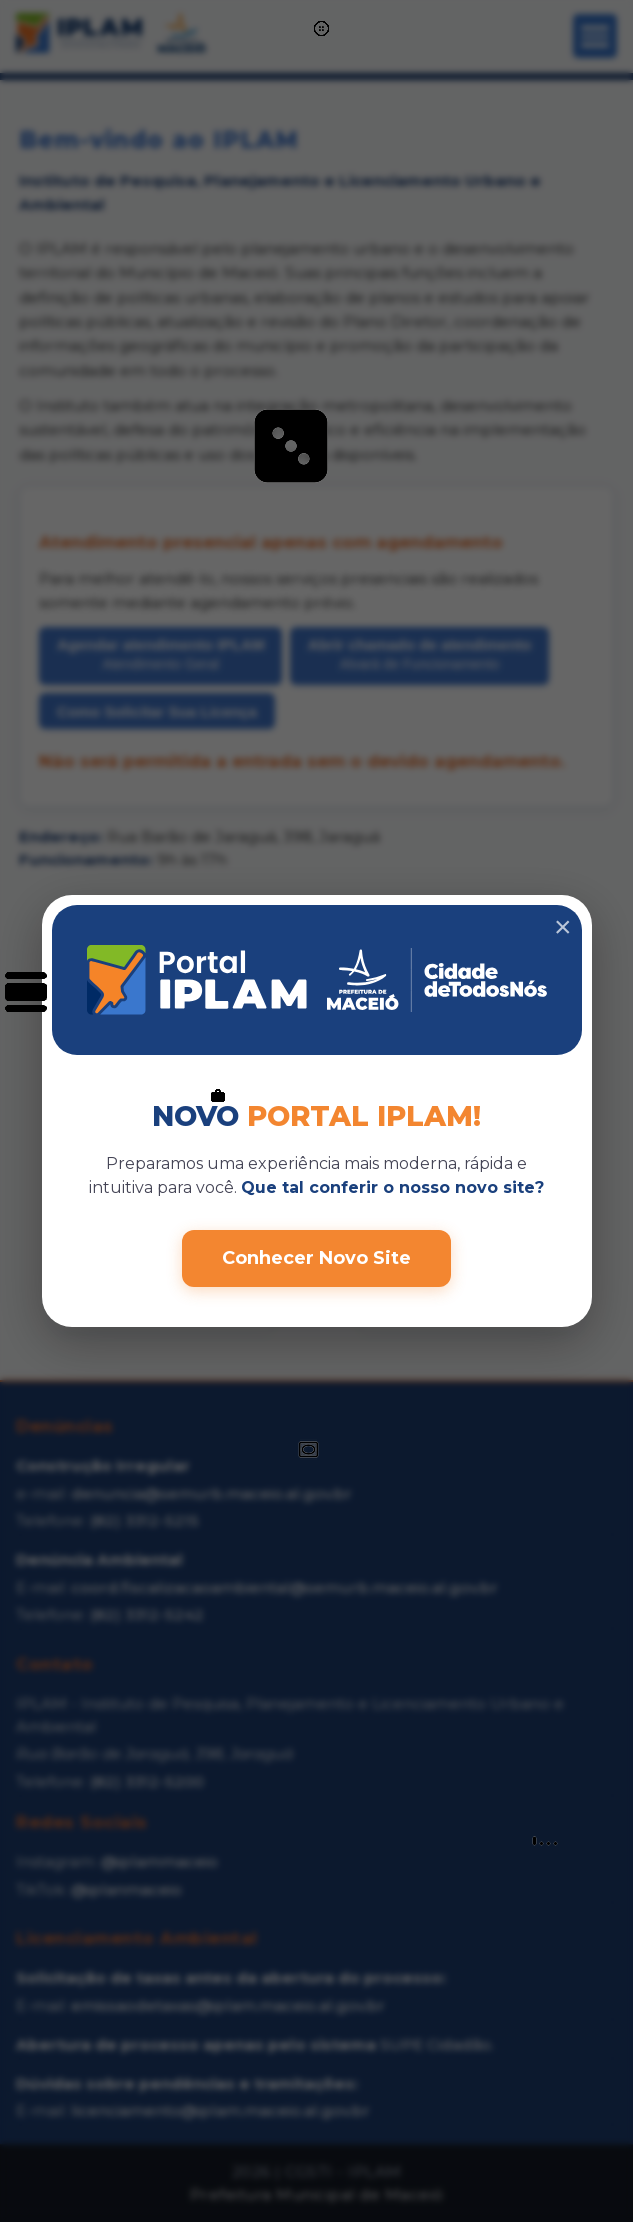 The image size is (633, 2222). I want to click on indicates weak signal strength, so click(545, 1833).